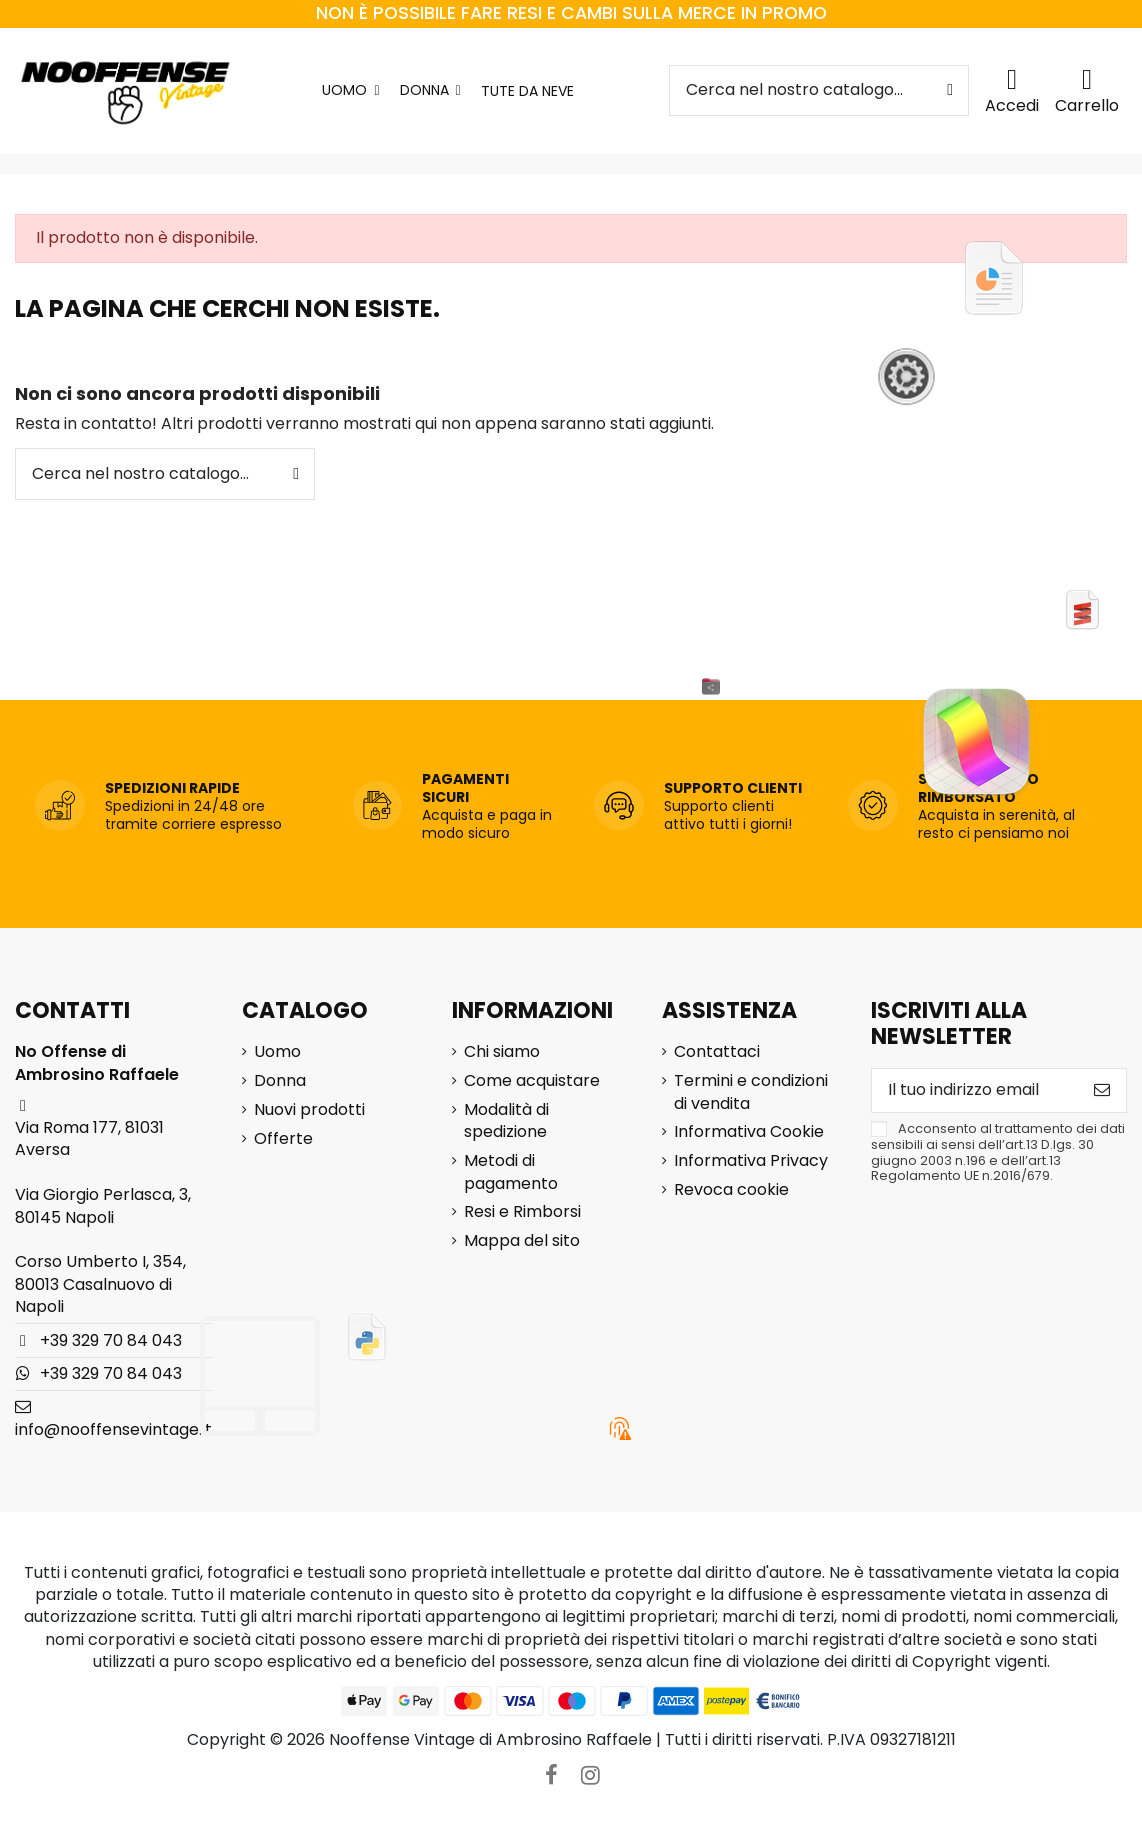 The width and height of the screenshot is (1142, 1838). Describe the element at coordinates (976, 741) in the screenshot. I see `open grapher to plot mathematical equations` at that location.